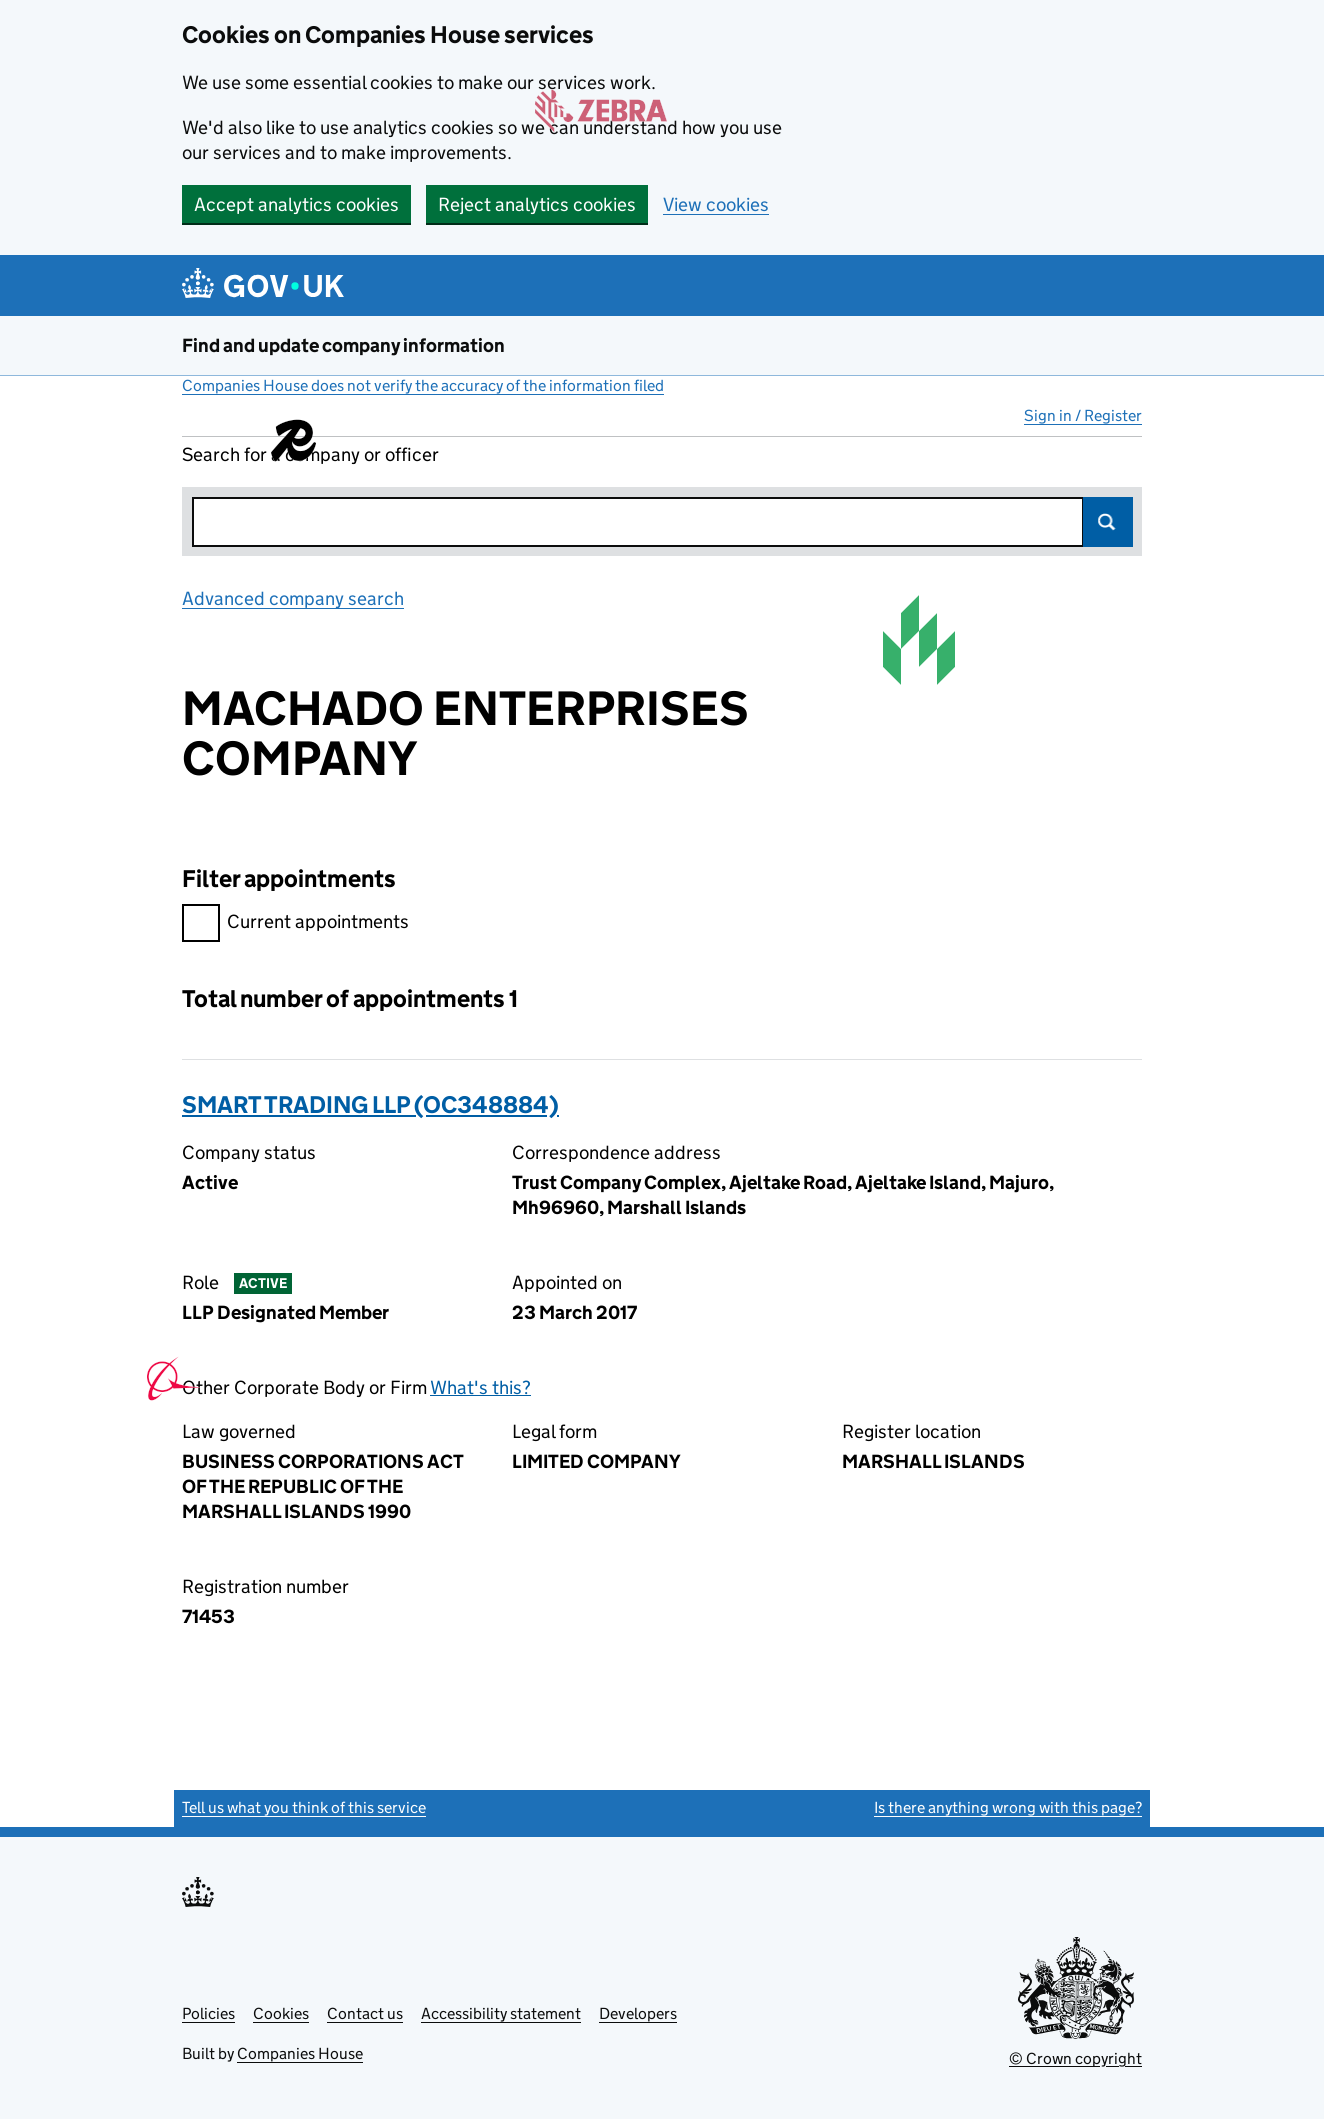 This screenshot has width=1324, height=2119. What do you see at coordinates (173, 1378) in the screenshot?
I see `boeing company logo` at bounding box center [173, 1378].